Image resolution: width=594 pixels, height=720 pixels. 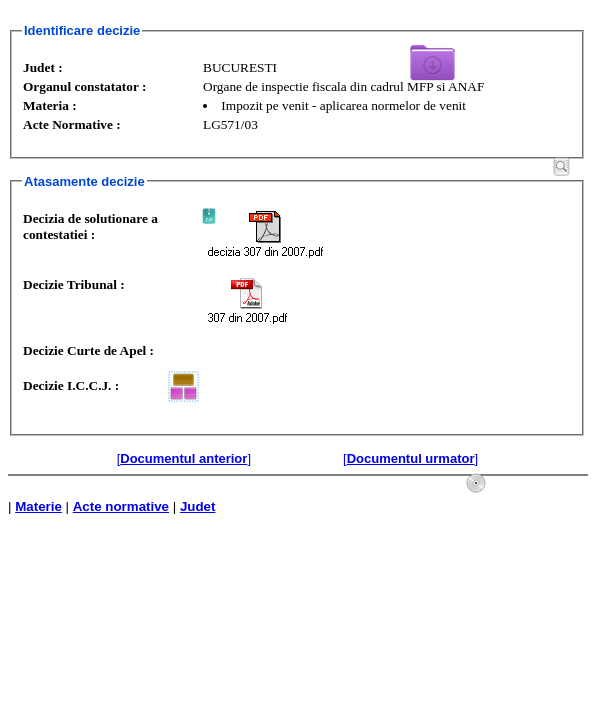 What do you see at coordinates (432, 62) in the screenshot?
I see `access your downloads folder` at bounding box center [432, 62].